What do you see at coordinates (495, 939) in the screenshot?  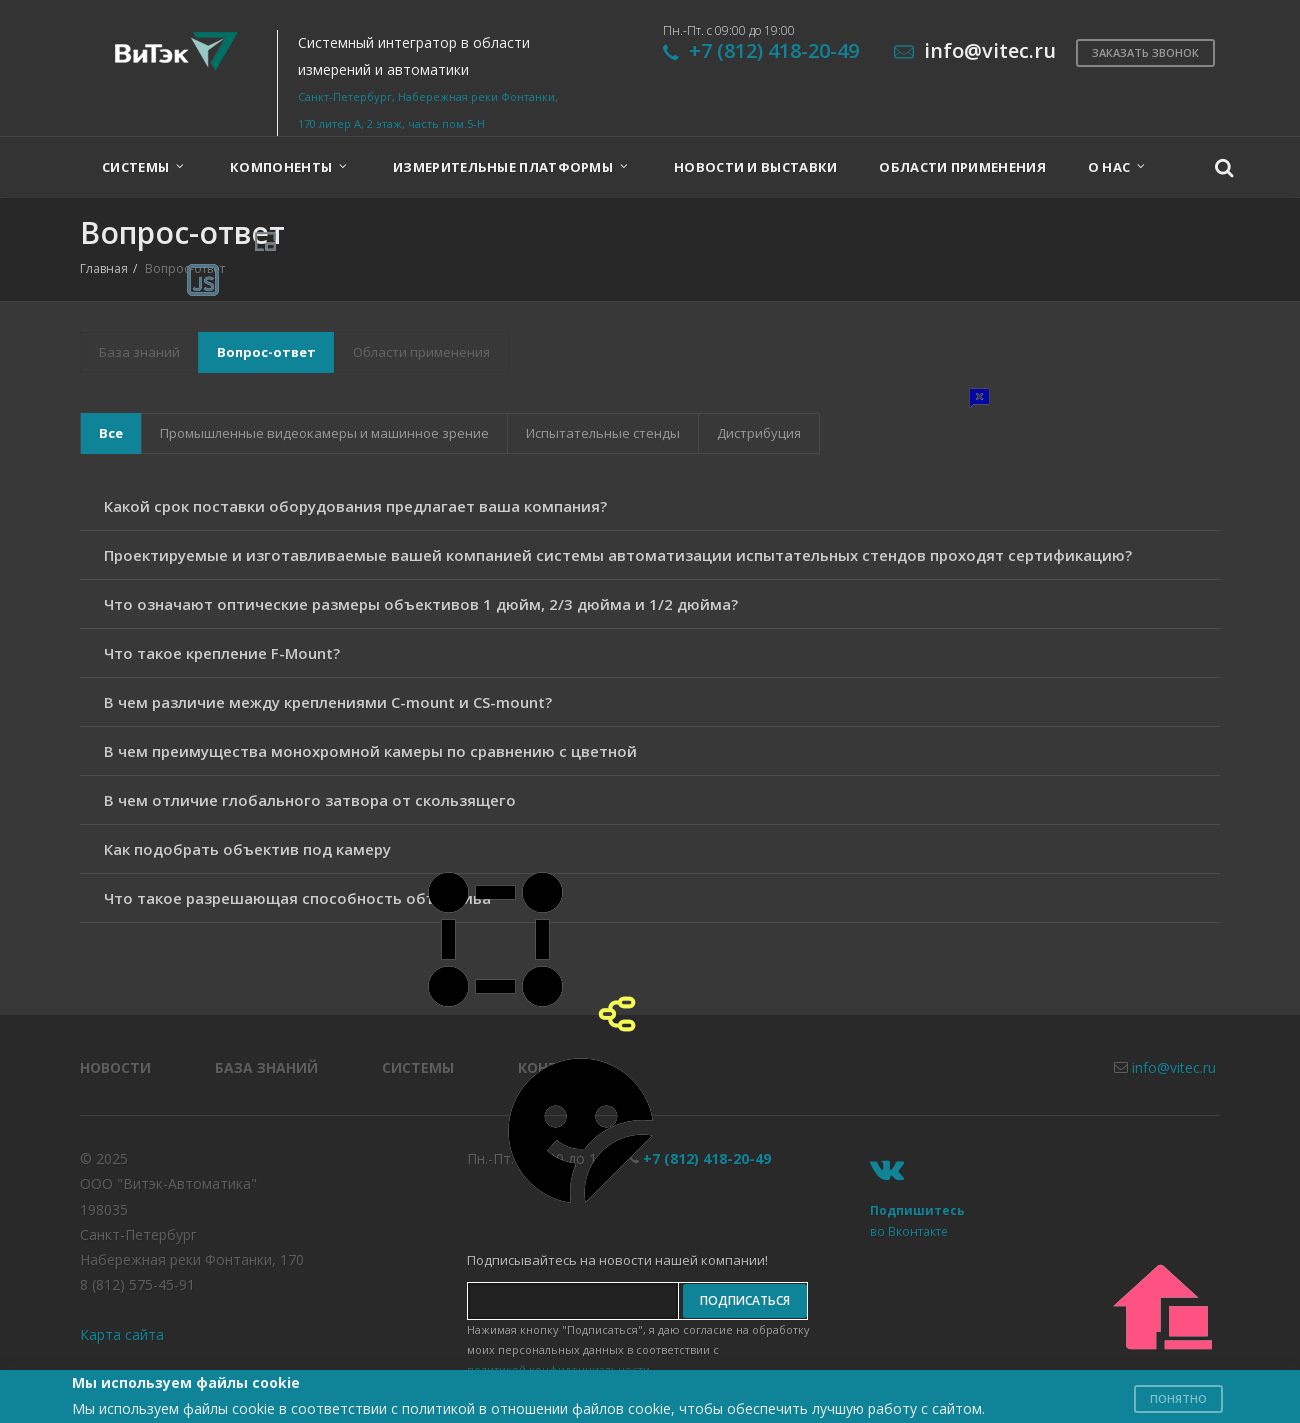 I see `access shape tools or vector editing` at bounding box center [495, 939].